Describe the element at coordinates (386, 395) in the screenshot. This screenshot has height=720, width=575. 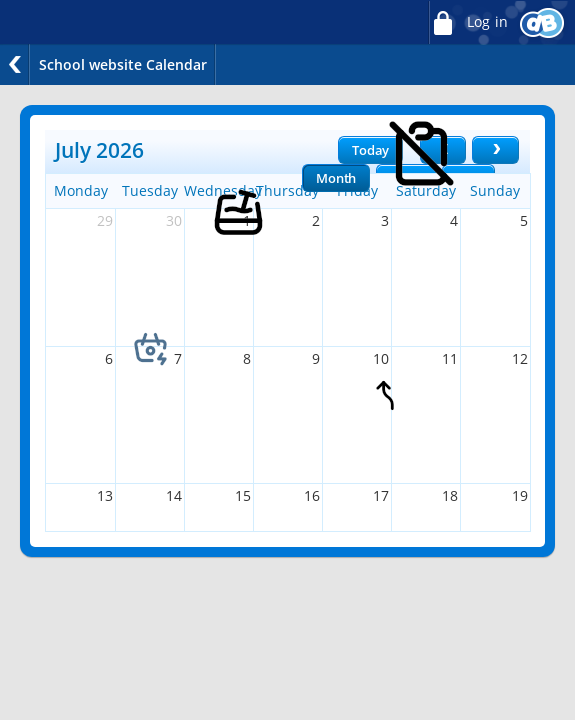
I see `go back to previous screen` at that location.